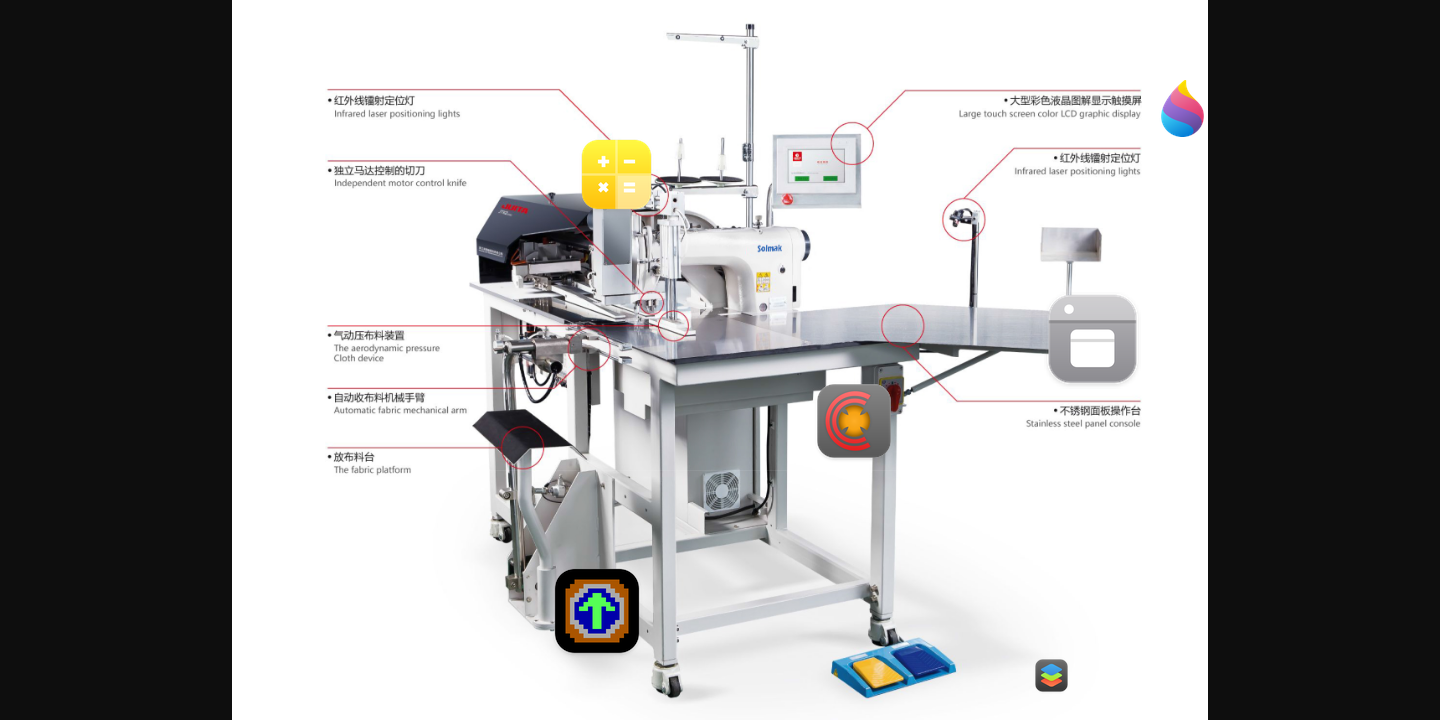 The width and height of the screenshot is (1440, 720). Describe the element at coordinates (1182, 108) in the screenshot. I see `open Paint 3D application` at that location.